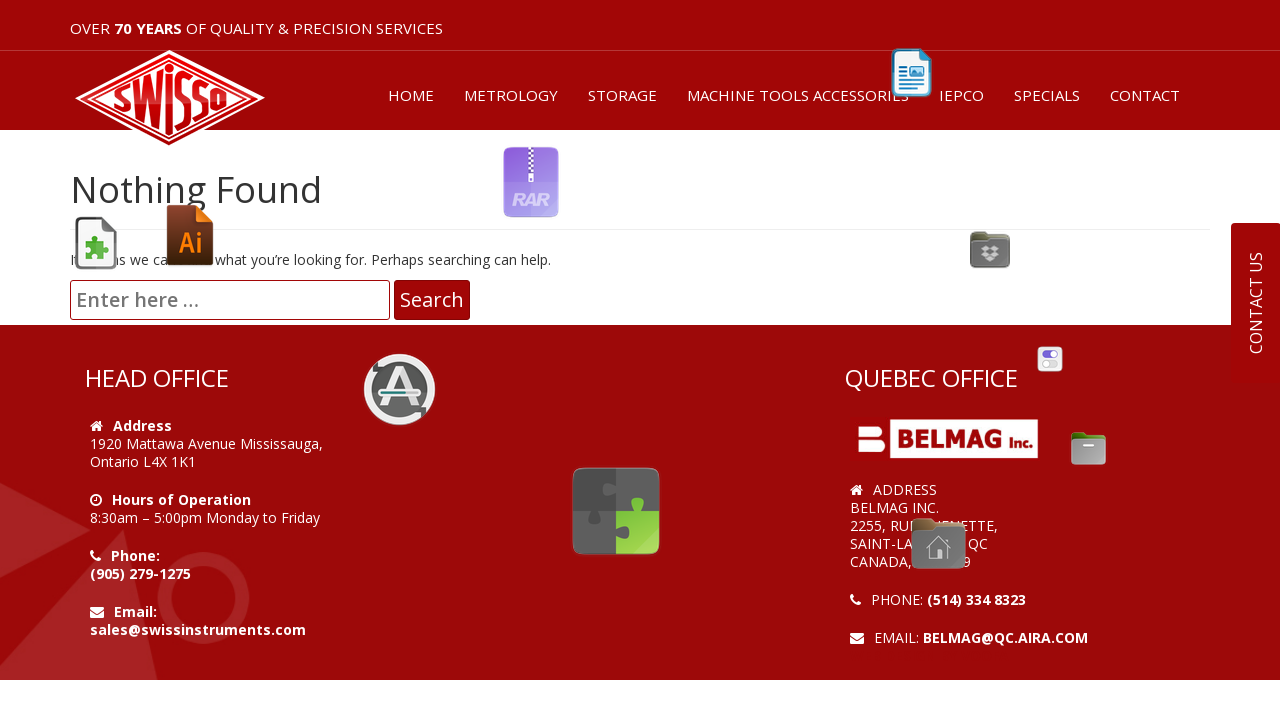  Describe the element at coordinates (1088, 448) in the screenshot. I see `open the file manager application` at that location.